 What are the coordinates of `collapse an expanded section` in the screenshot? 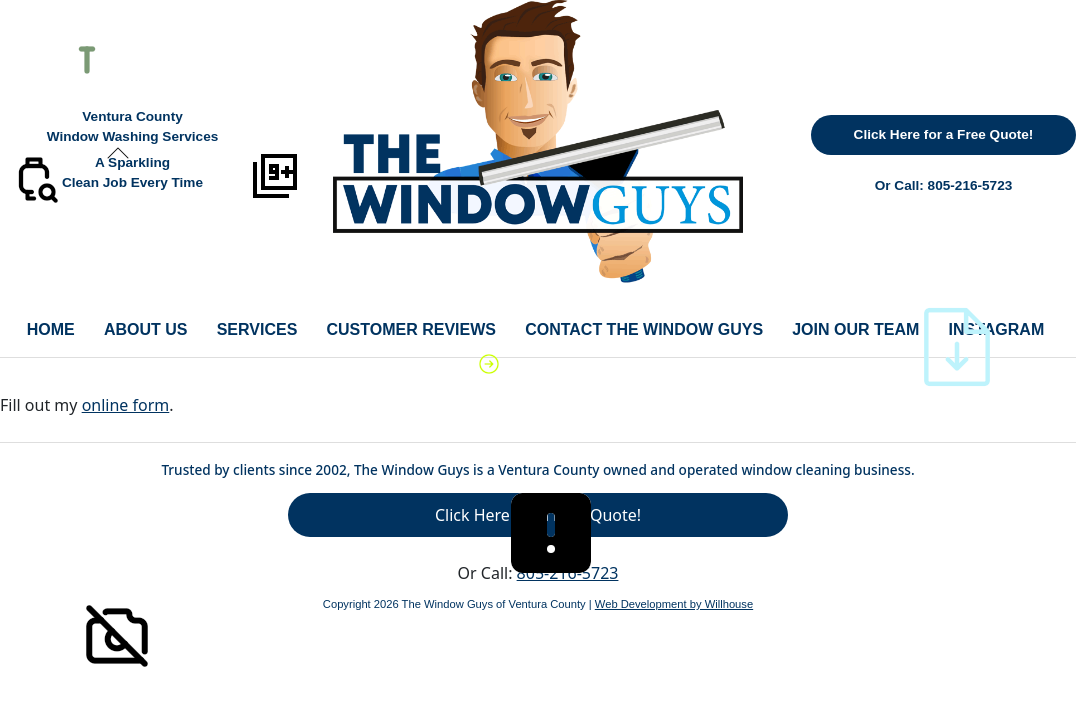 It's located at (118, 154).